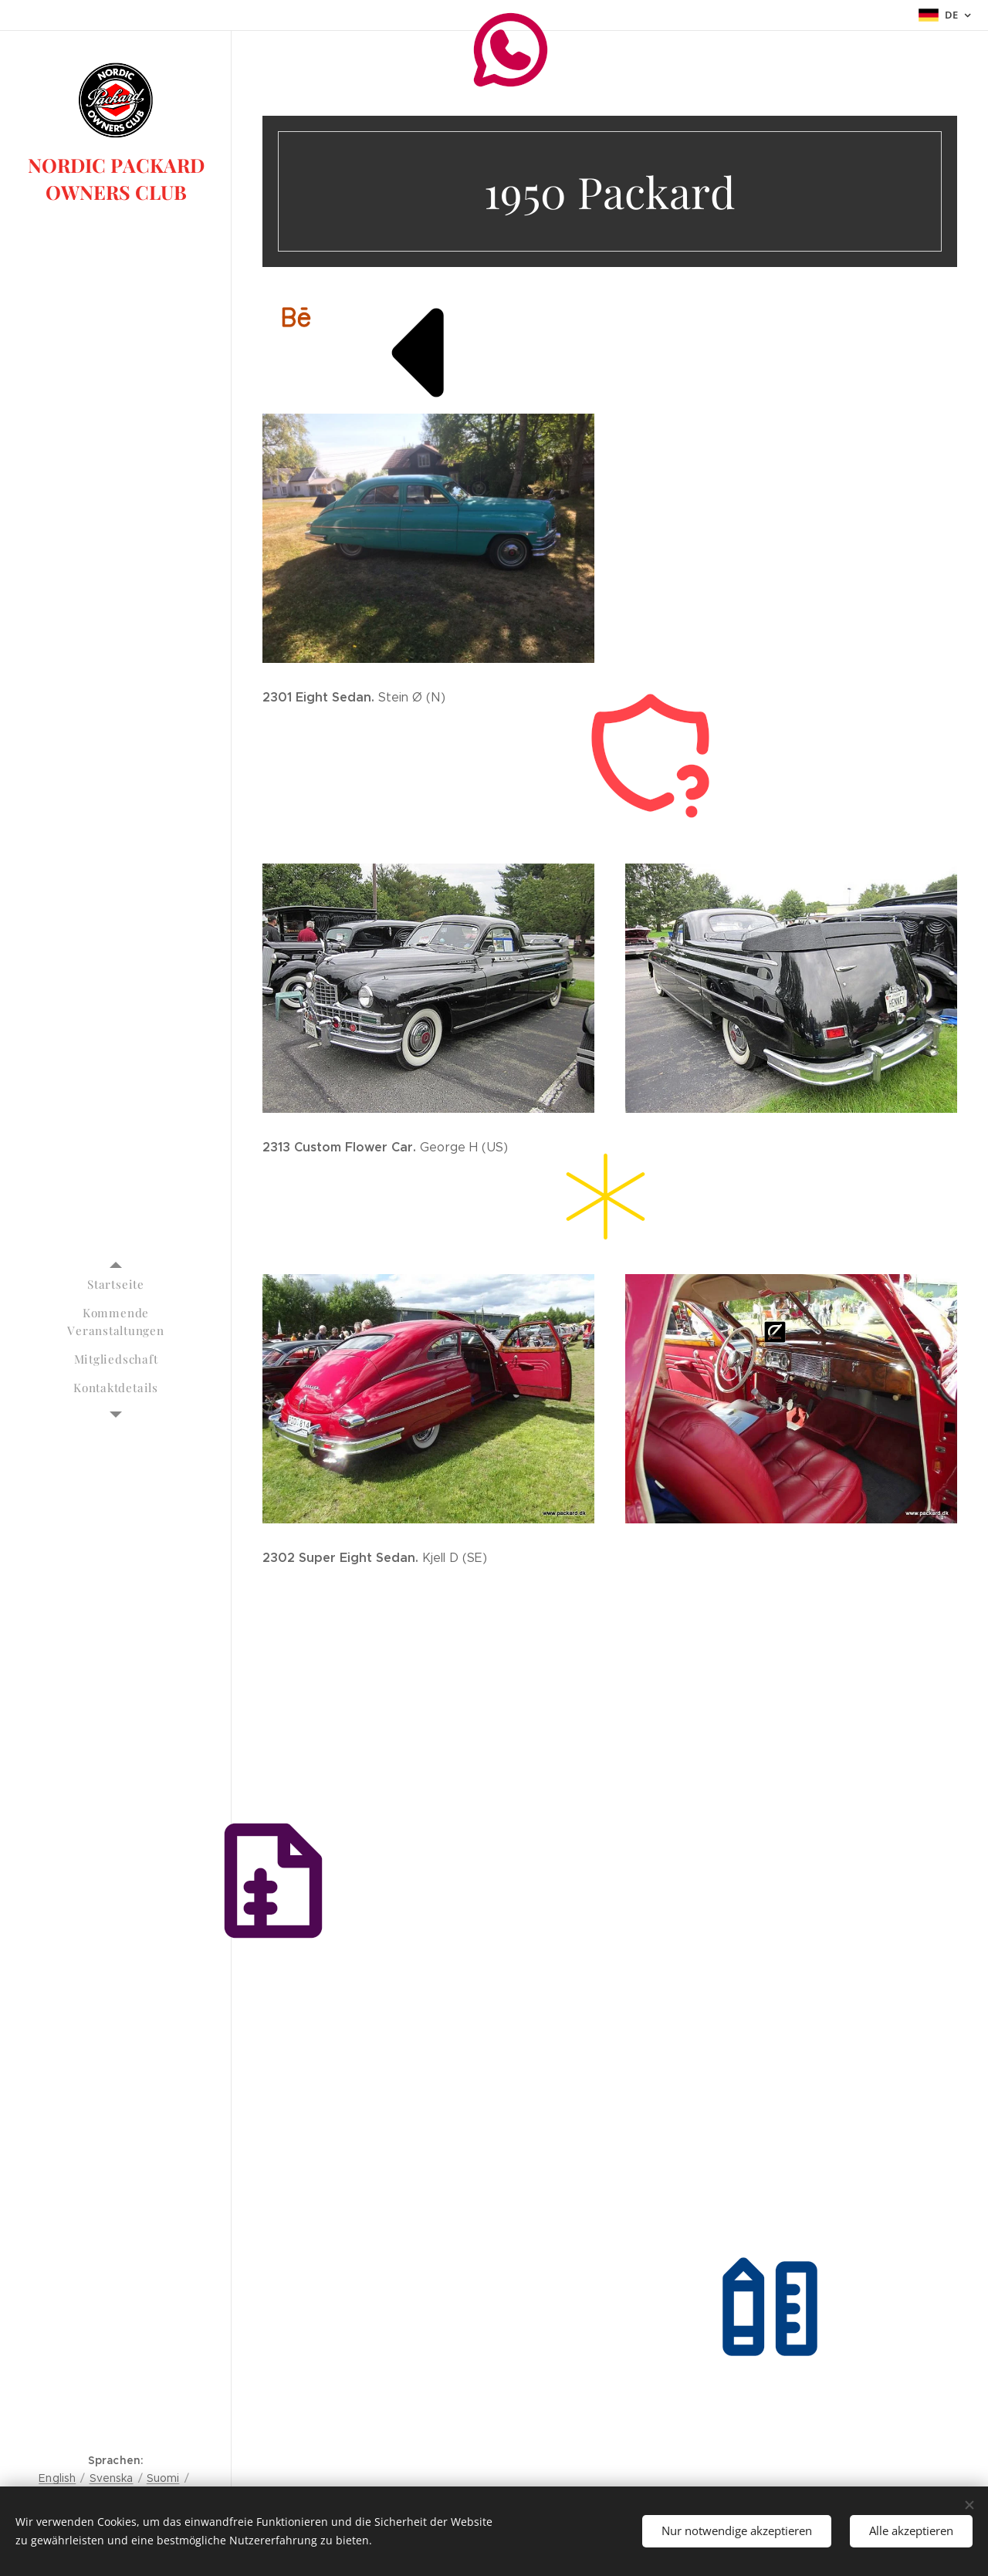  What do you see at coordinates (273, 1881) in the screenshot?
I see `access compressed or archived files` at bounding box center [273, 1881].